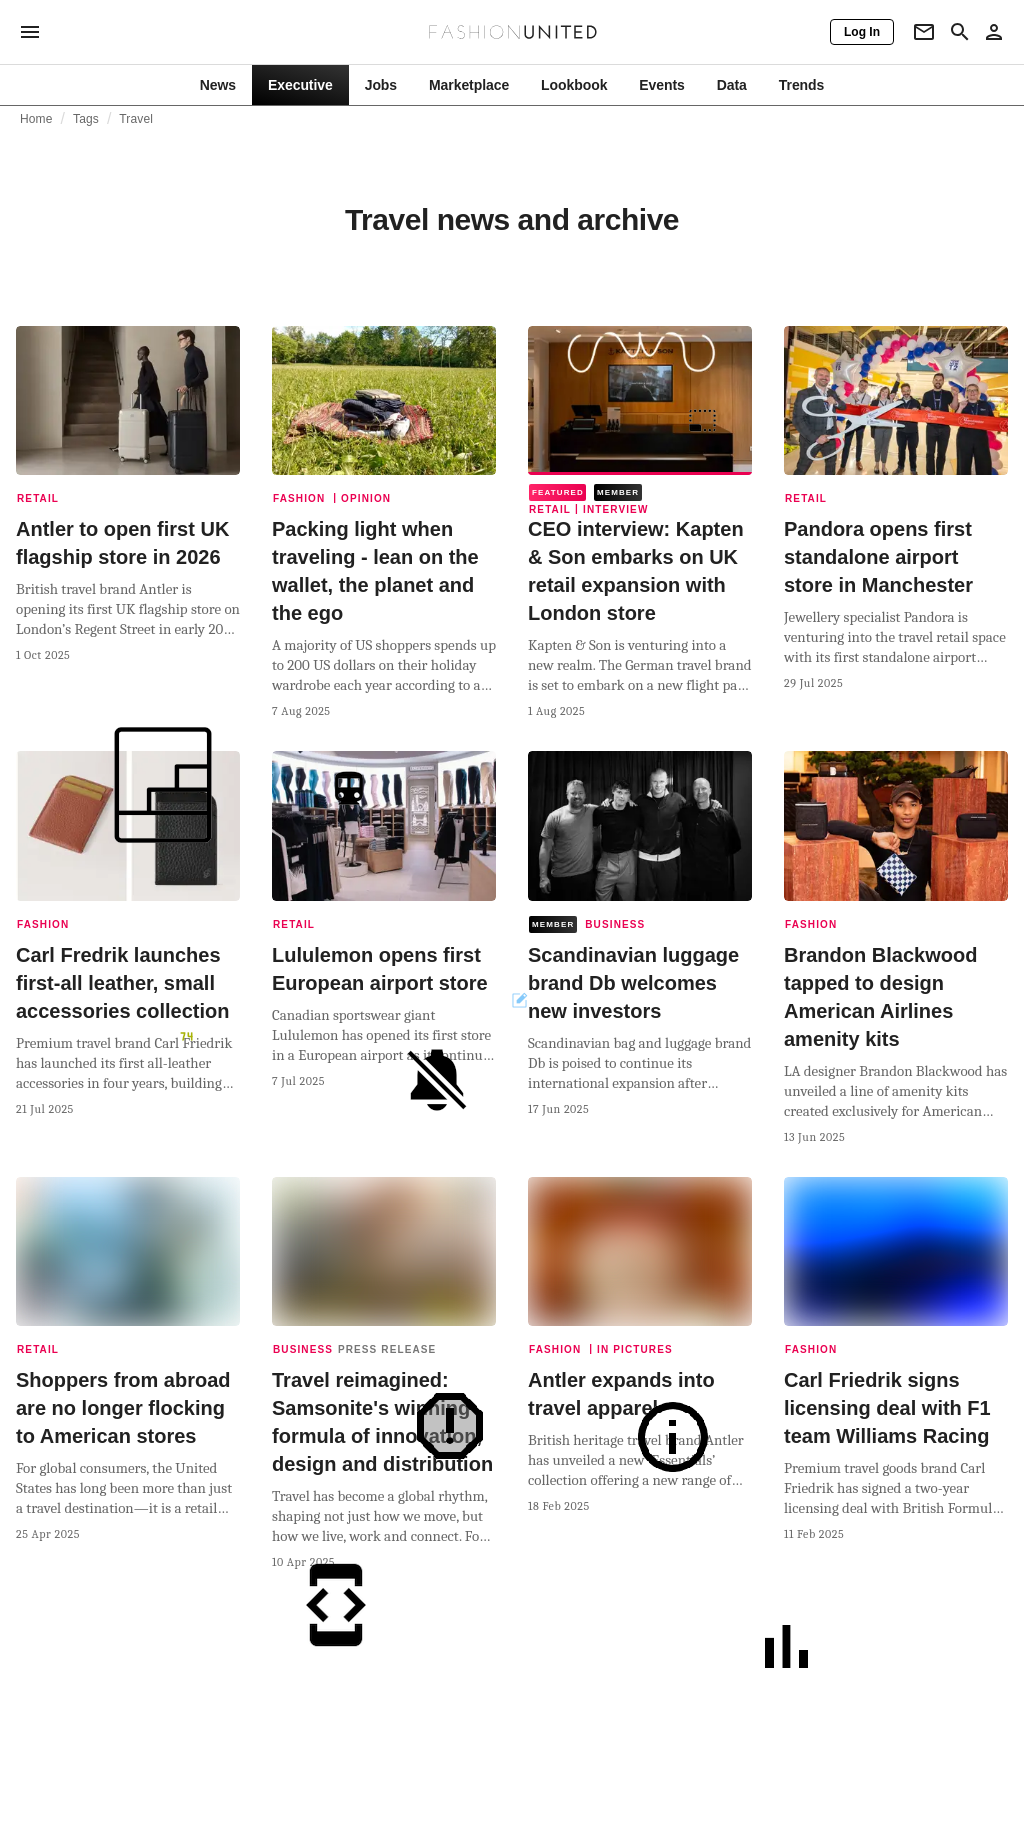  I want to click on resize image to smaller dimensions, so click(702, 420).